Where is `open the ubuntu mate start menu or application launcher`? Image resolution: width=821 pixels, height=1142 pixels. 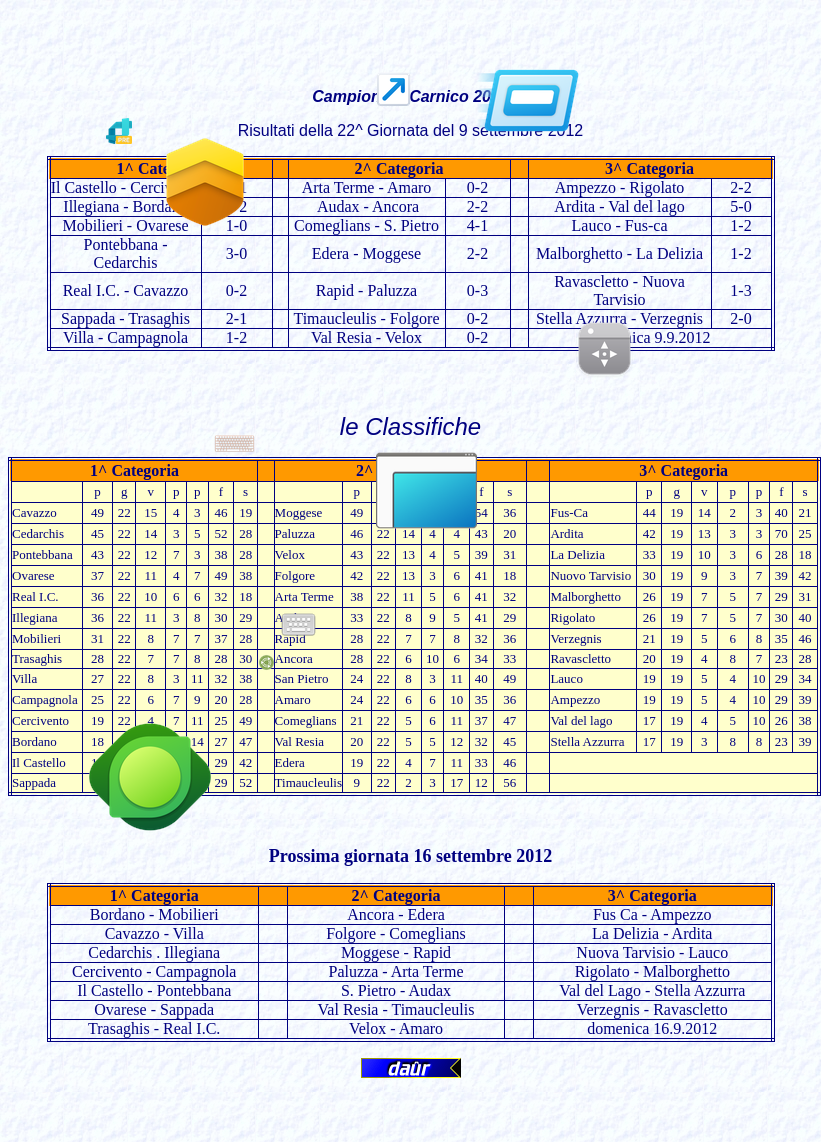 open the ubuntu mate start menu or application launcher is located at coordinates (266, 662).